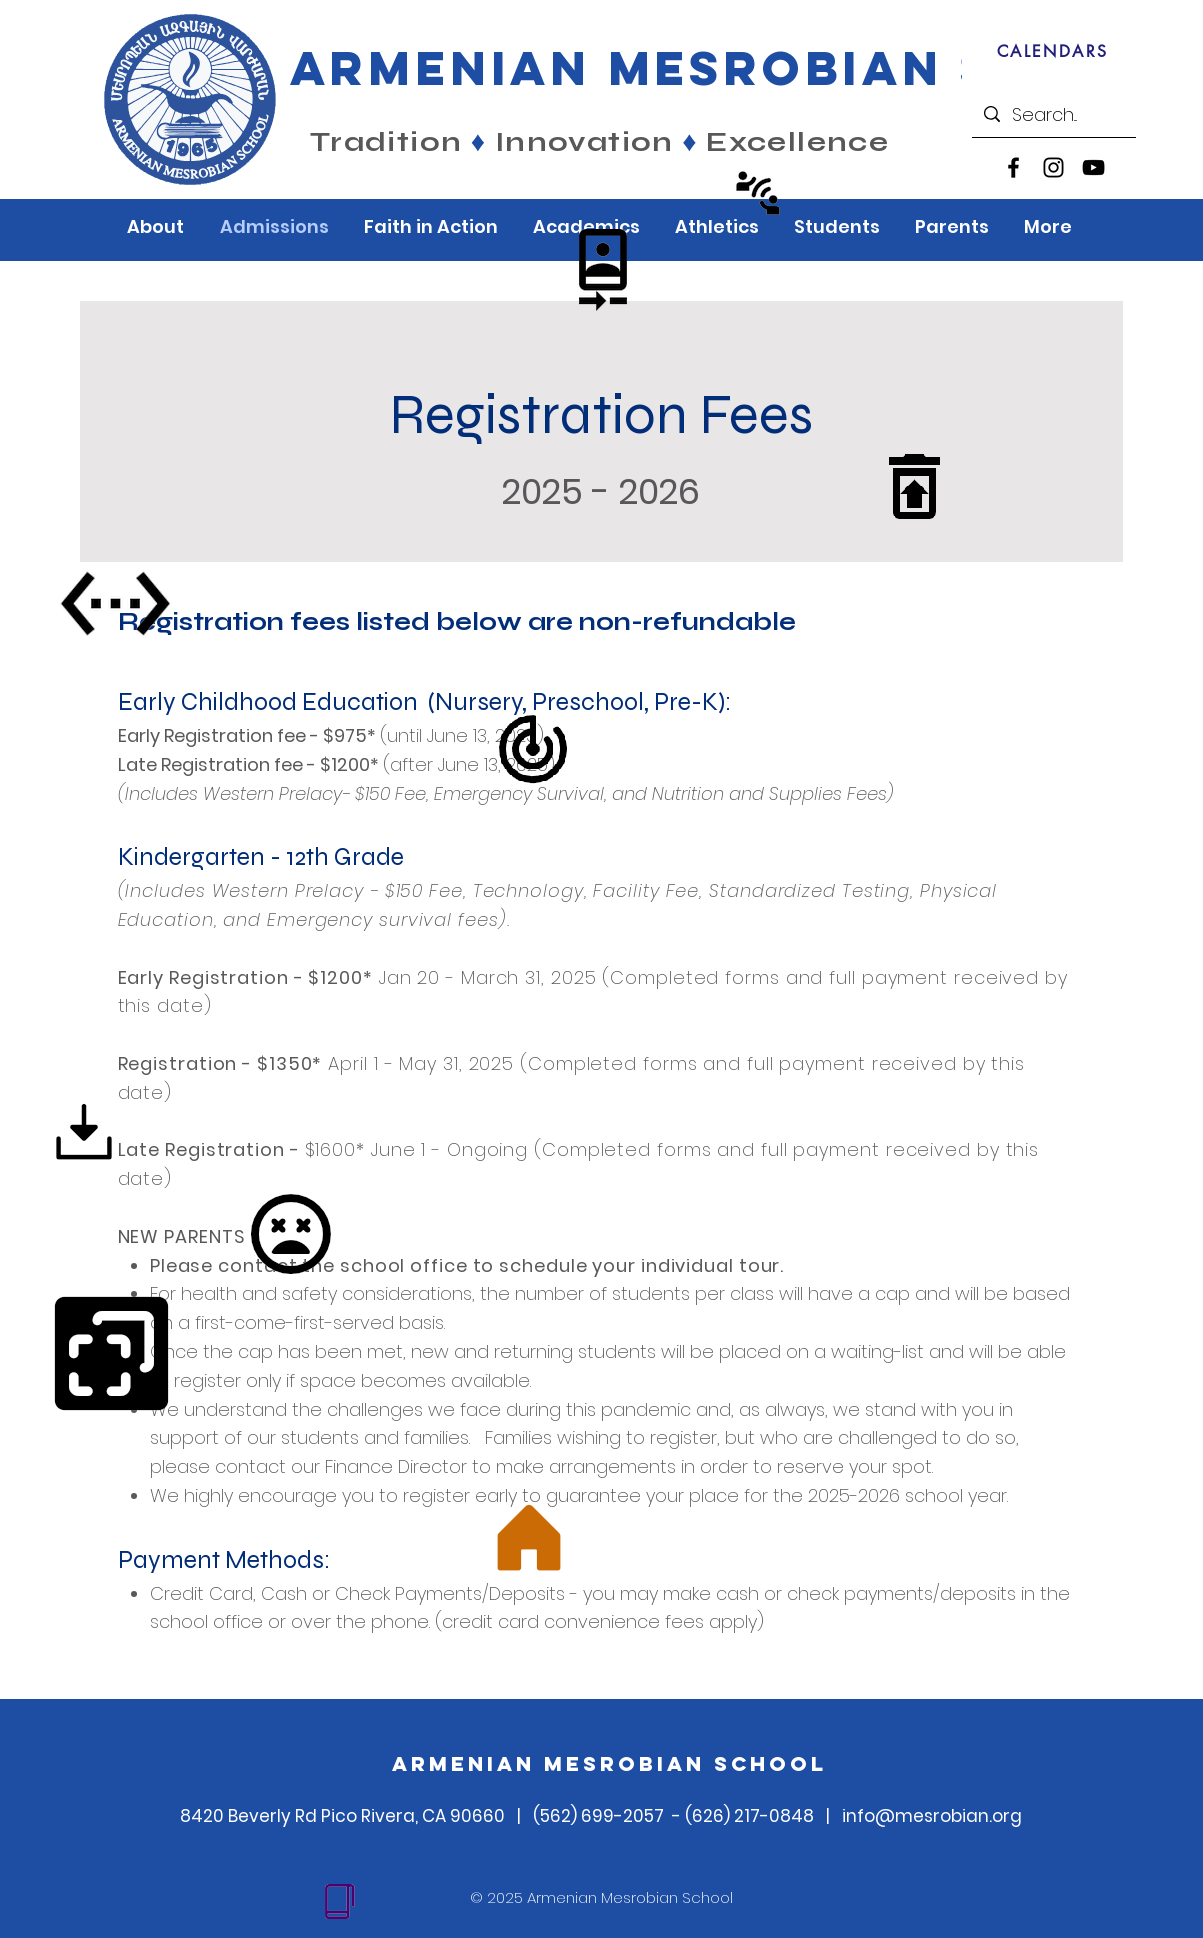  Describe the element at coordinates (338, 1901) in the screenshot. I see `view towel or linen amenities` at that location.